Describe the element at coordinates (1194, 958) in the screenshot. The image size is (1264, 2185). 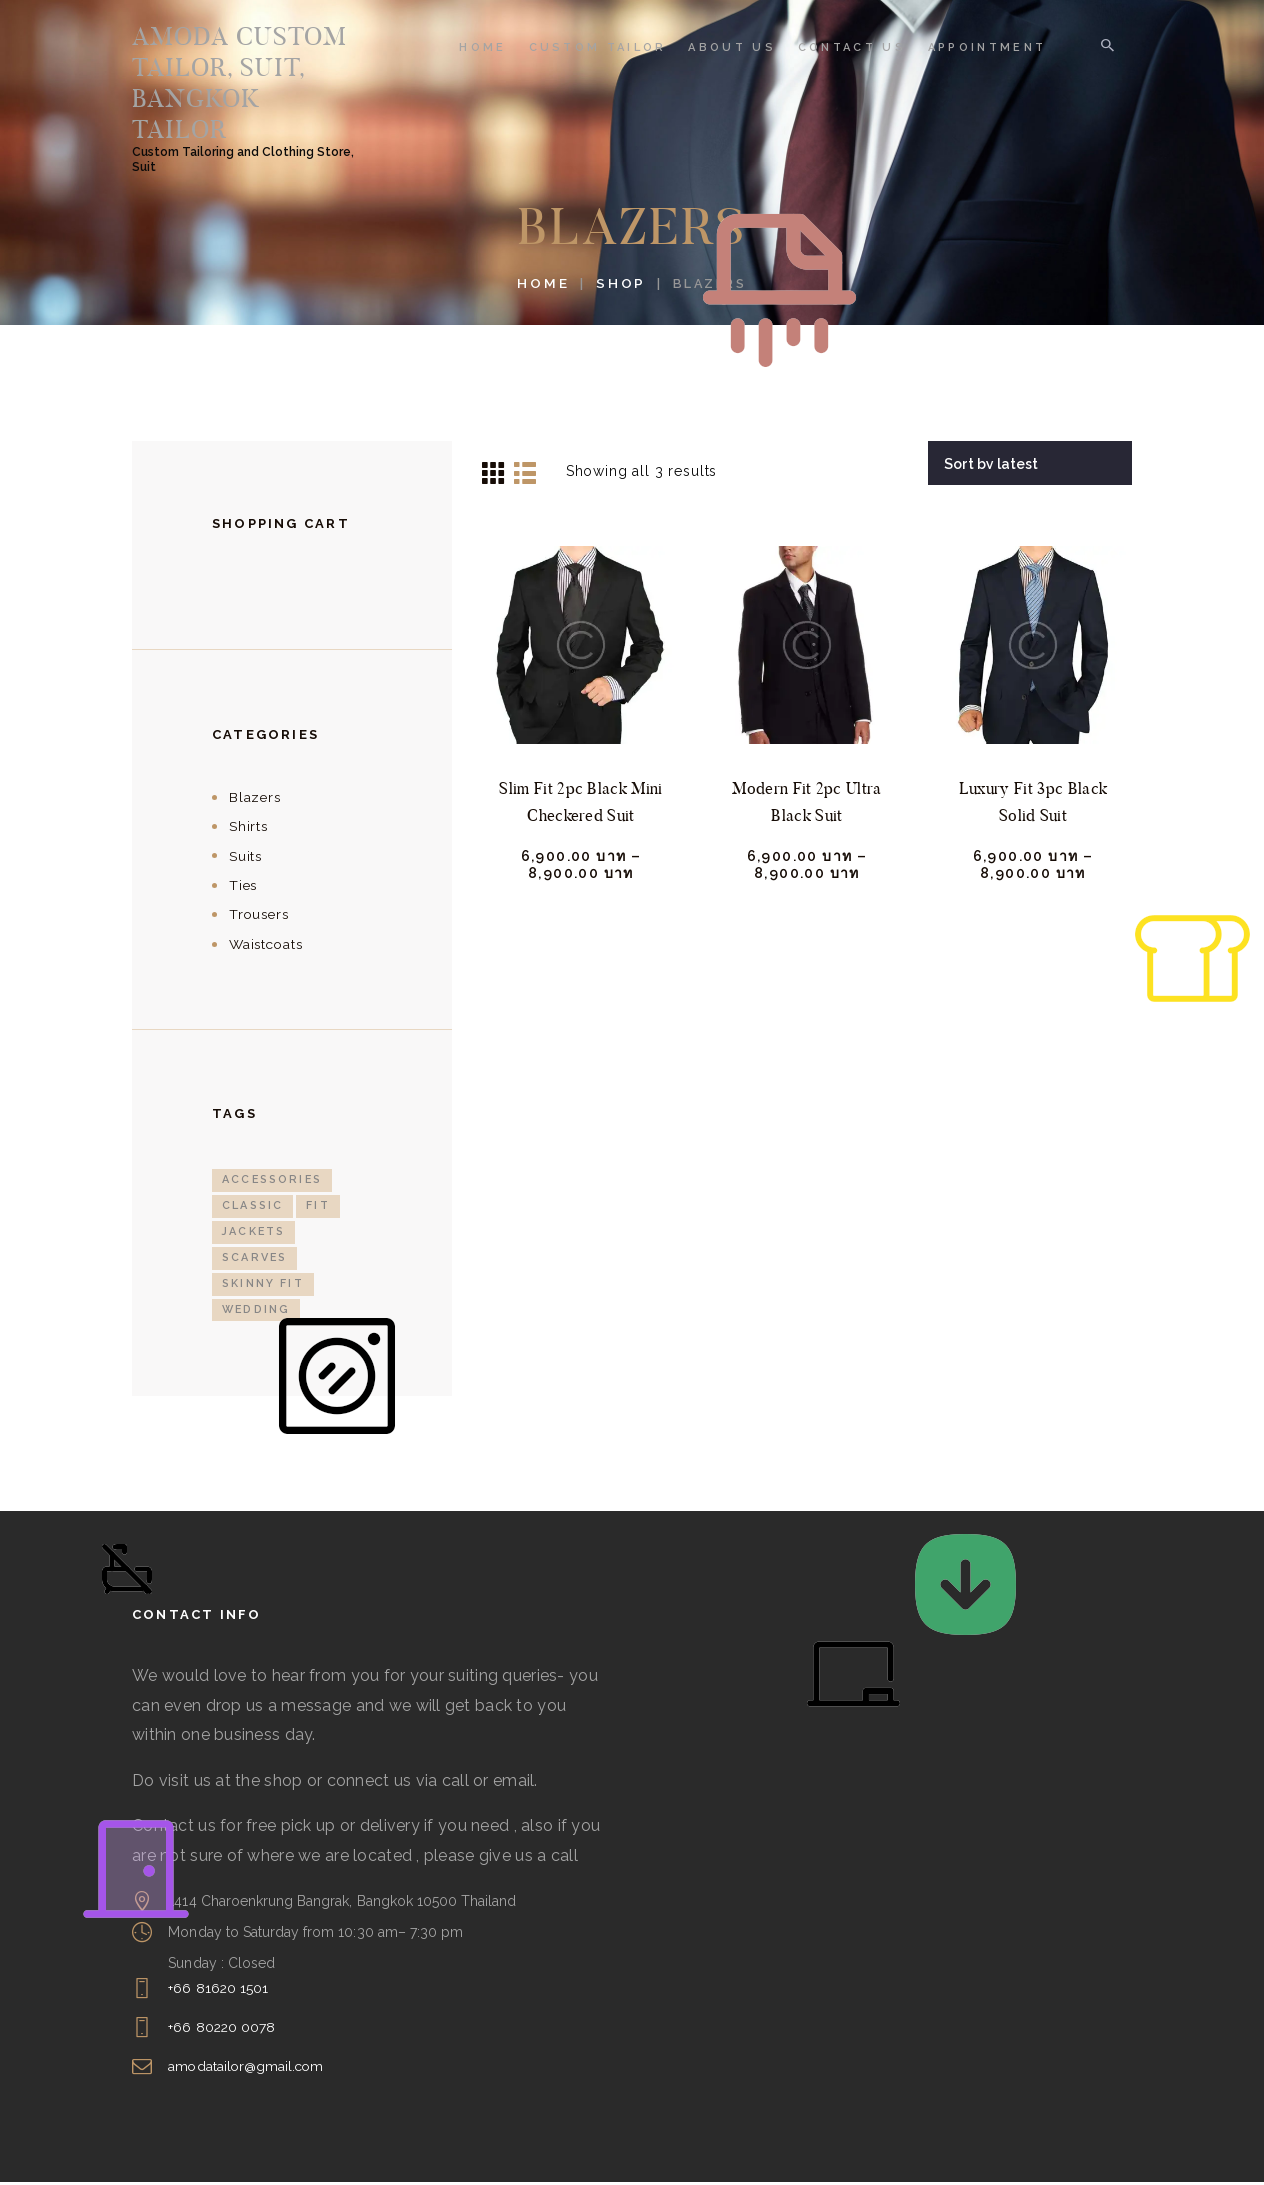
I see `browse bakery or bread products` at that location.